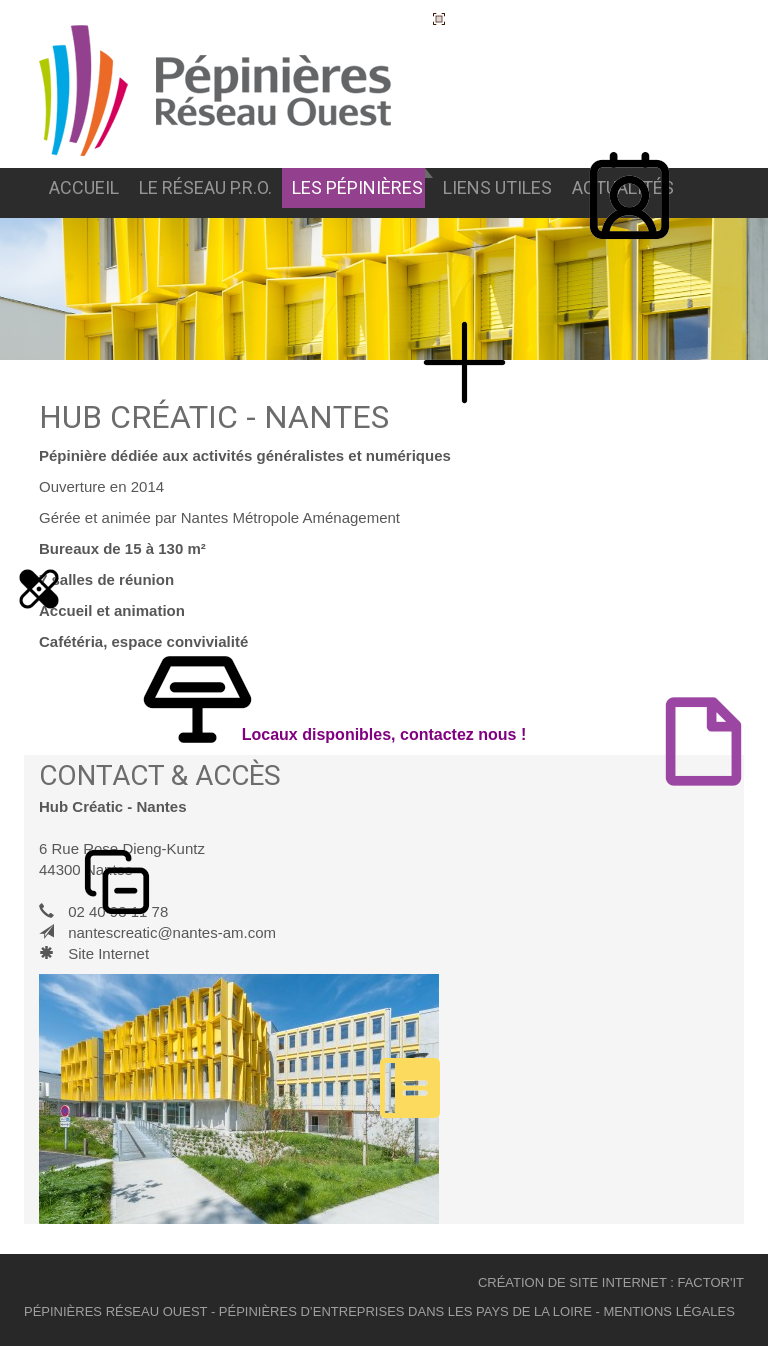 The height and width of the screenshot is (1346, 768). What do you see at coordinates (703, 741) in the screenshot?
I see `view or open a file` at bounding box center [703, 741].